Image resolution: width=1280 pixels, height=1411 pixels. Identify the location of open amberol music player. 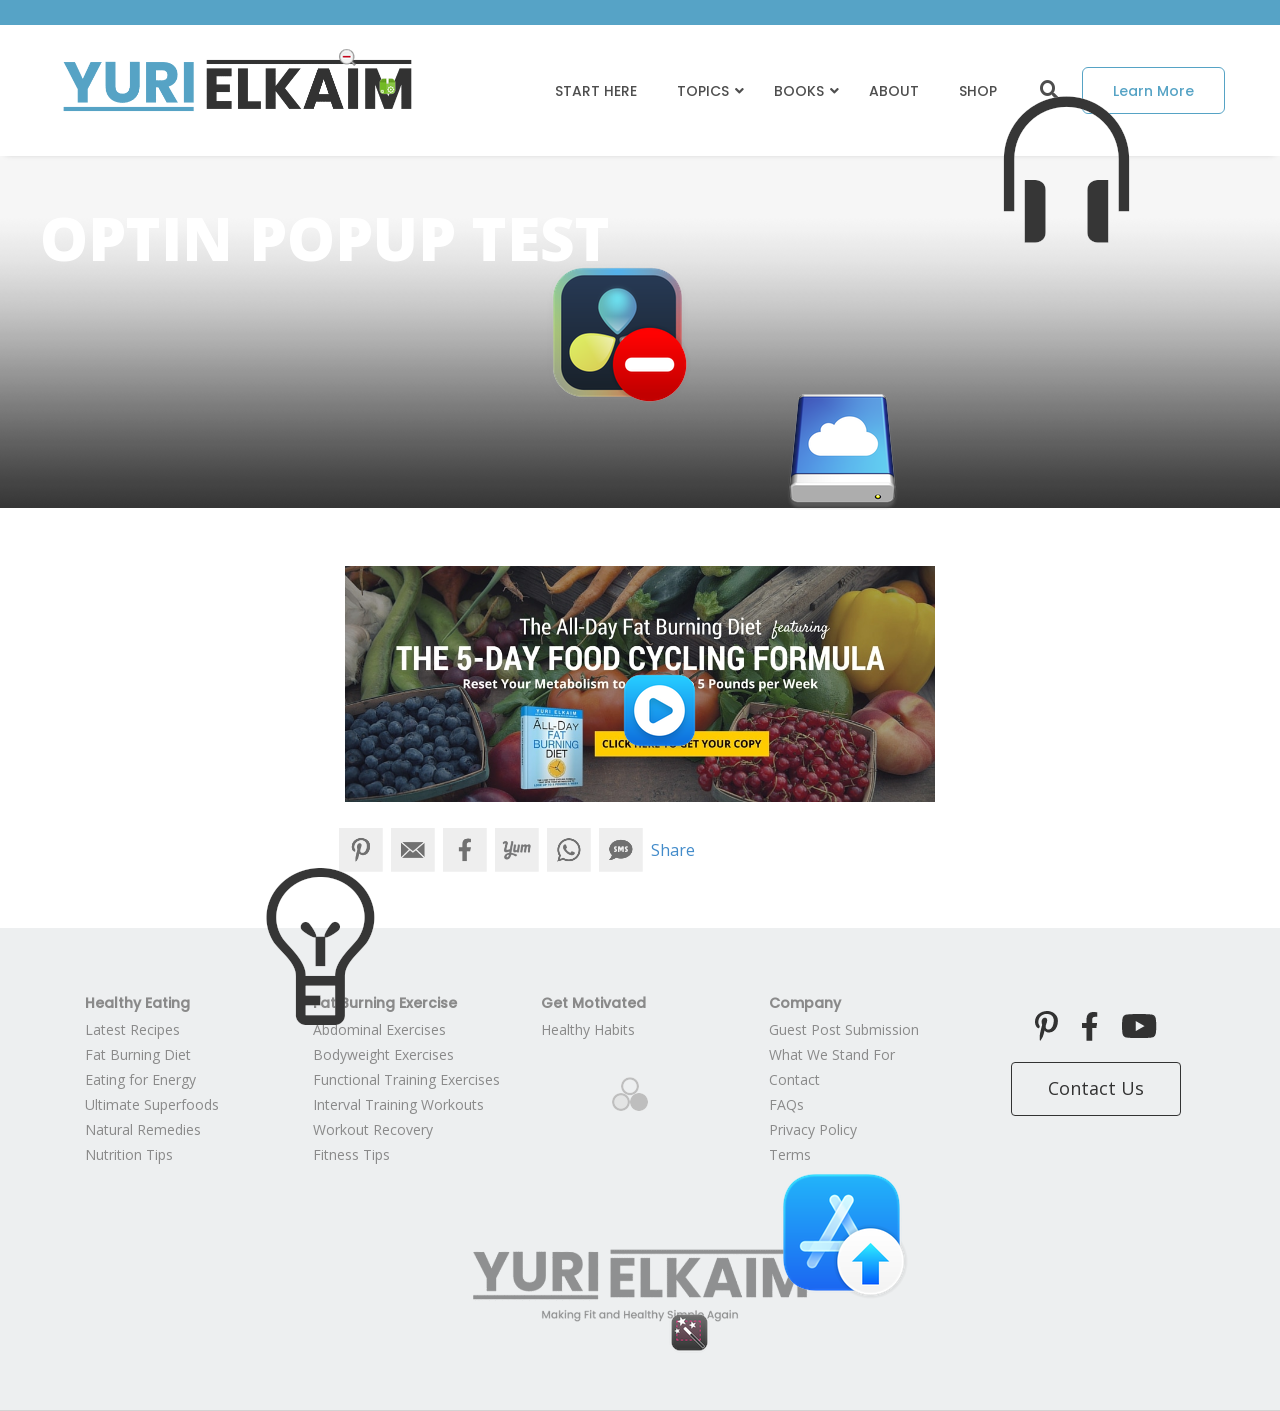
(659, 710).